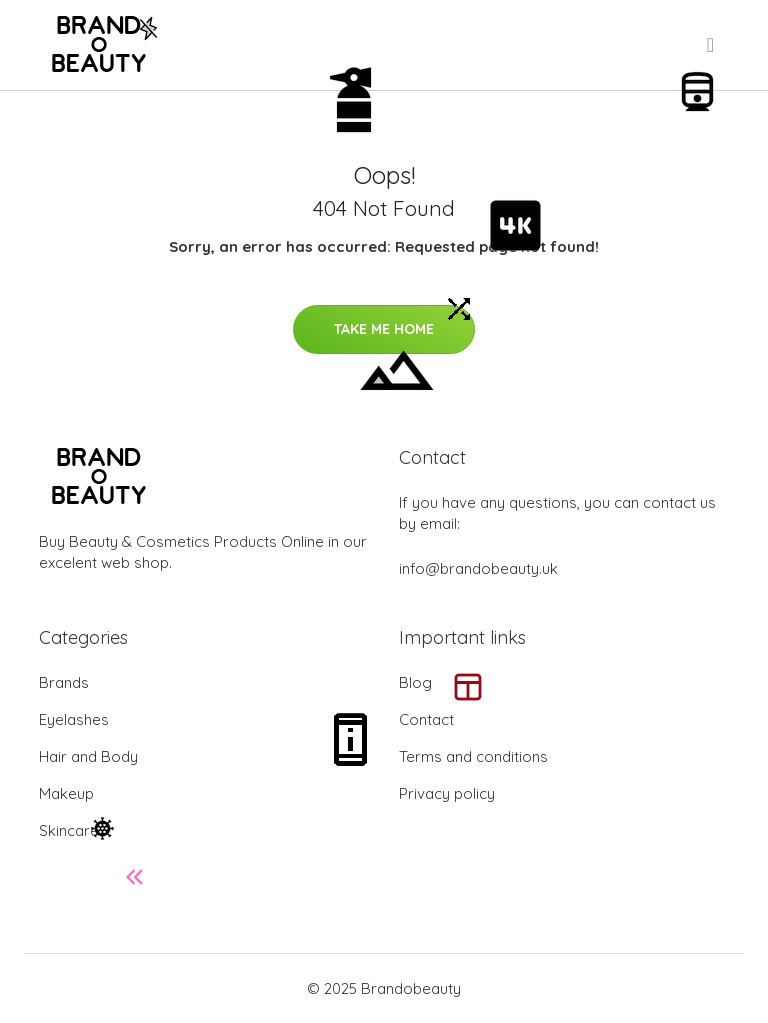  What do you see at coordinates (459, 309) in the screenshot?
I see `shuffle playlist or queue order` at bounding box center [459, 309].